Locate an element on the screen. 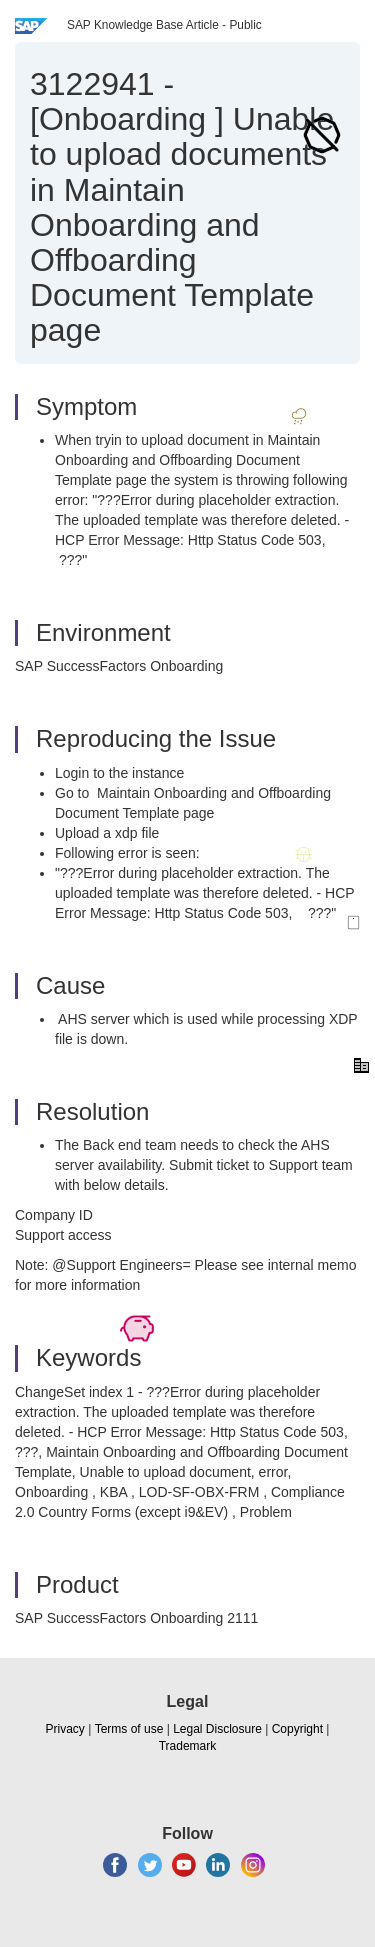 The height and width of the screenshot is (1947, 375). access savings or budget features is located at coordinates (137, 1328).